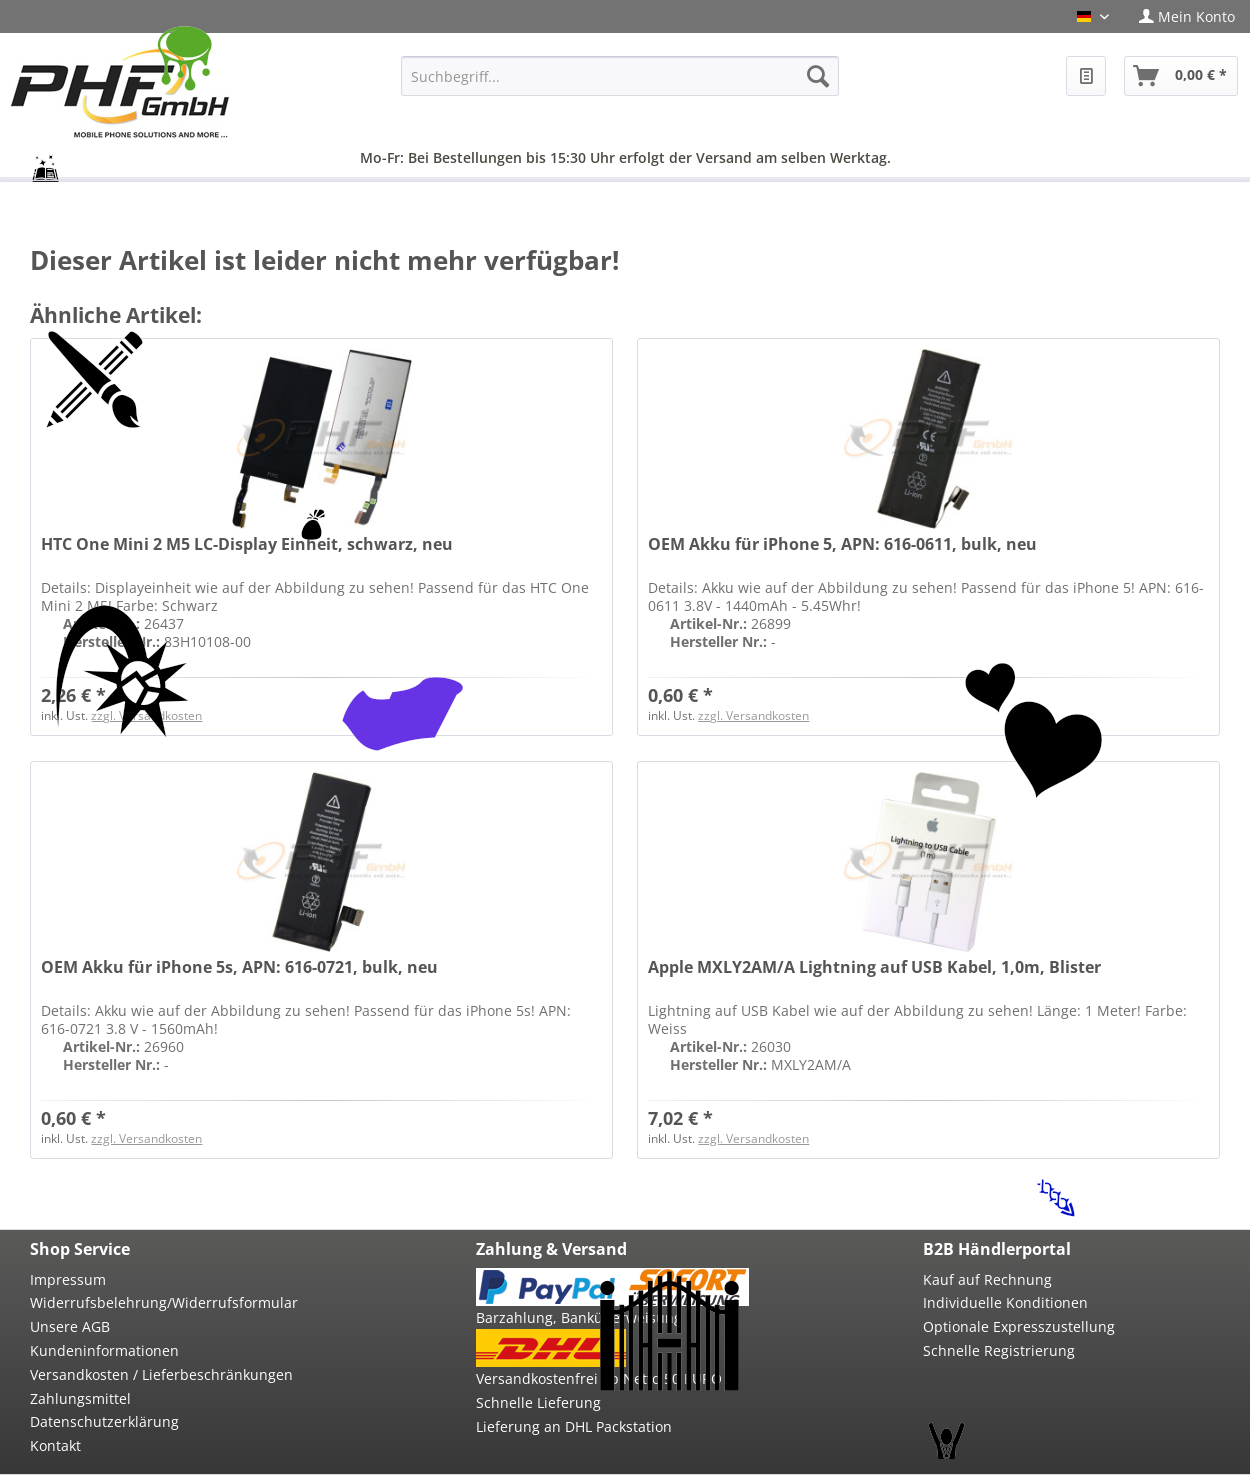  Describe the element at coordinates (1034, 731) in the screenshot. I see `indicates a charm or affection bonus in gameplay` at that location.